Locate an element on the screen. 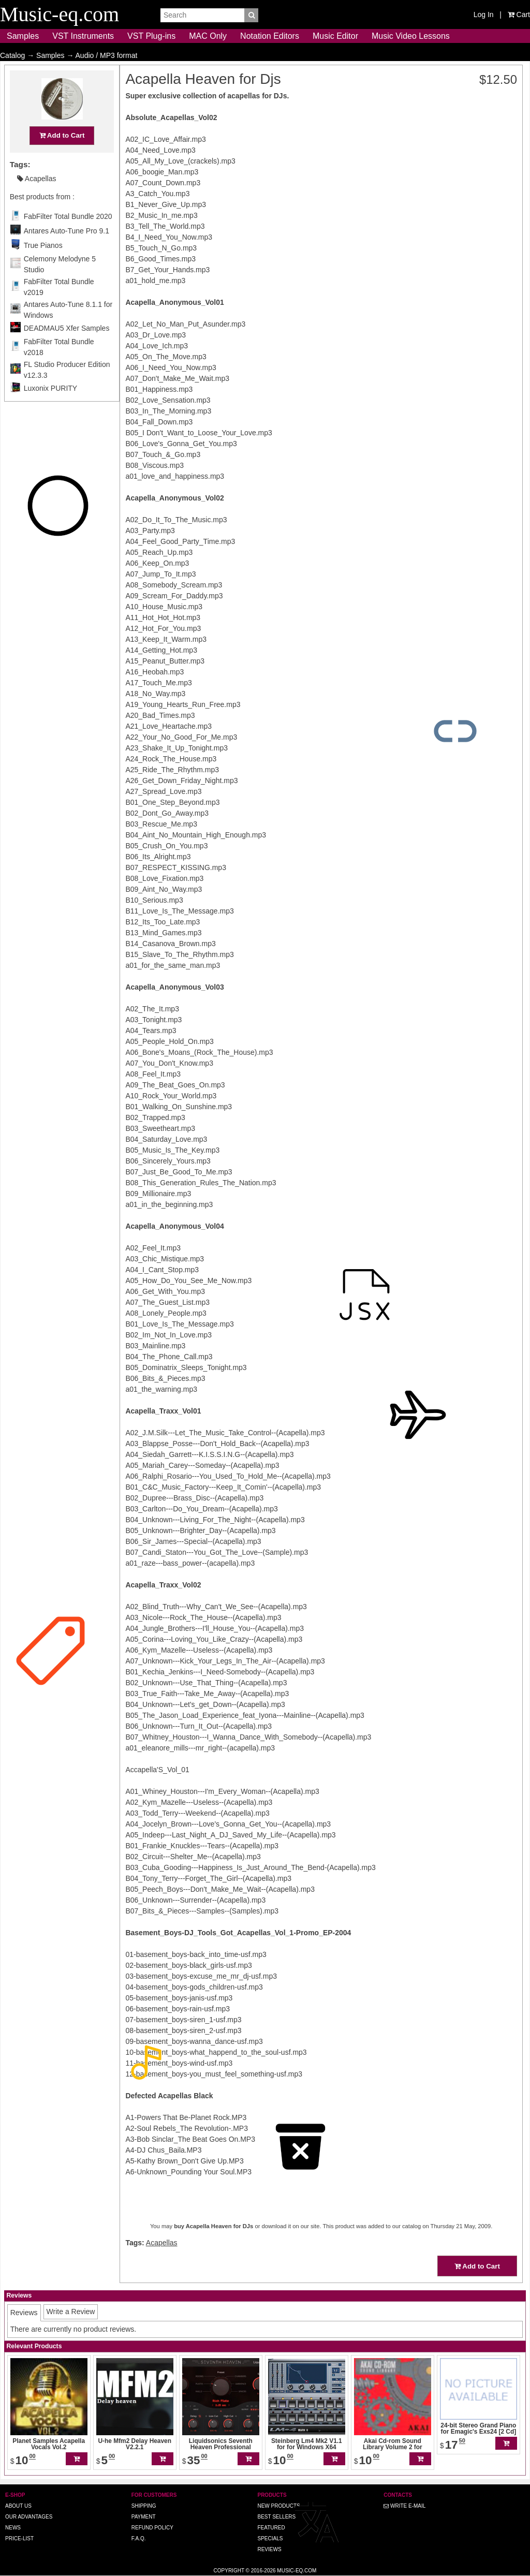 Image resolution: width=530 pixels, height=2576 pixels. change language settings is located at coordinates (317, 2522).